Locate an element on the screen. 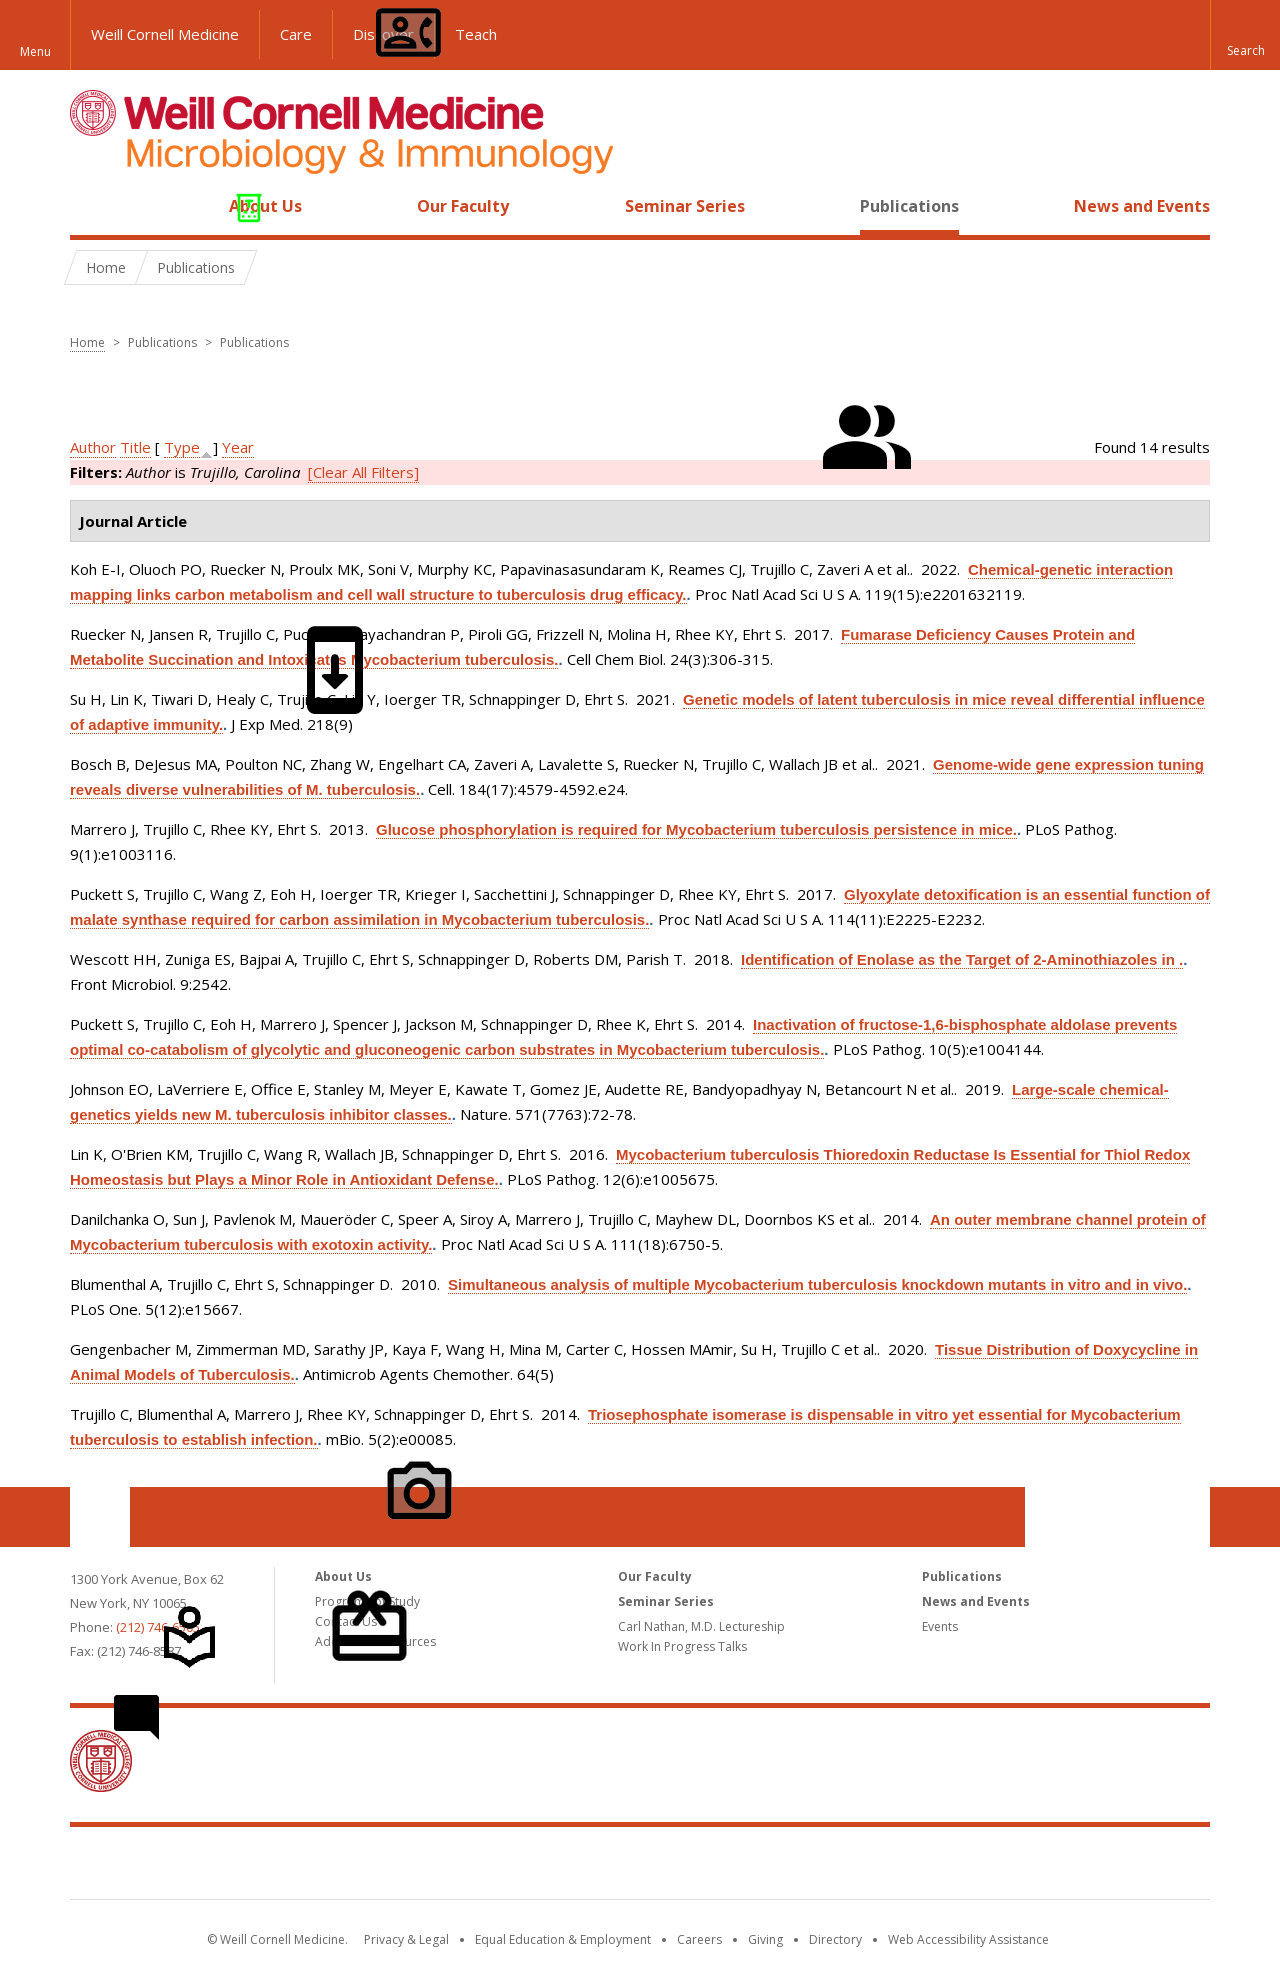 Image resolution: width=1280 pixels, height=1987 pixels. take a photo is located at coordinates (419, 1493).